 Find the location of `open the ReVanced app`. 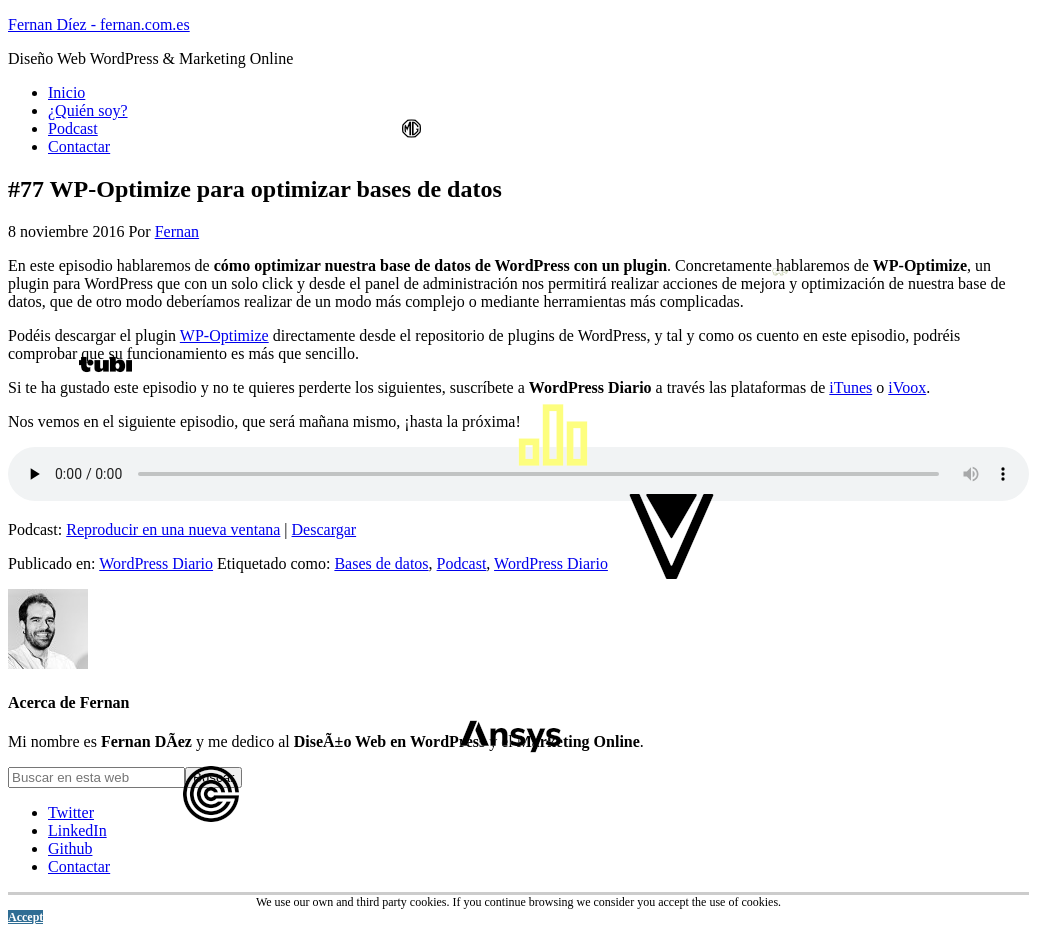

open the ReVanced app is located at coordinates (671, 536).